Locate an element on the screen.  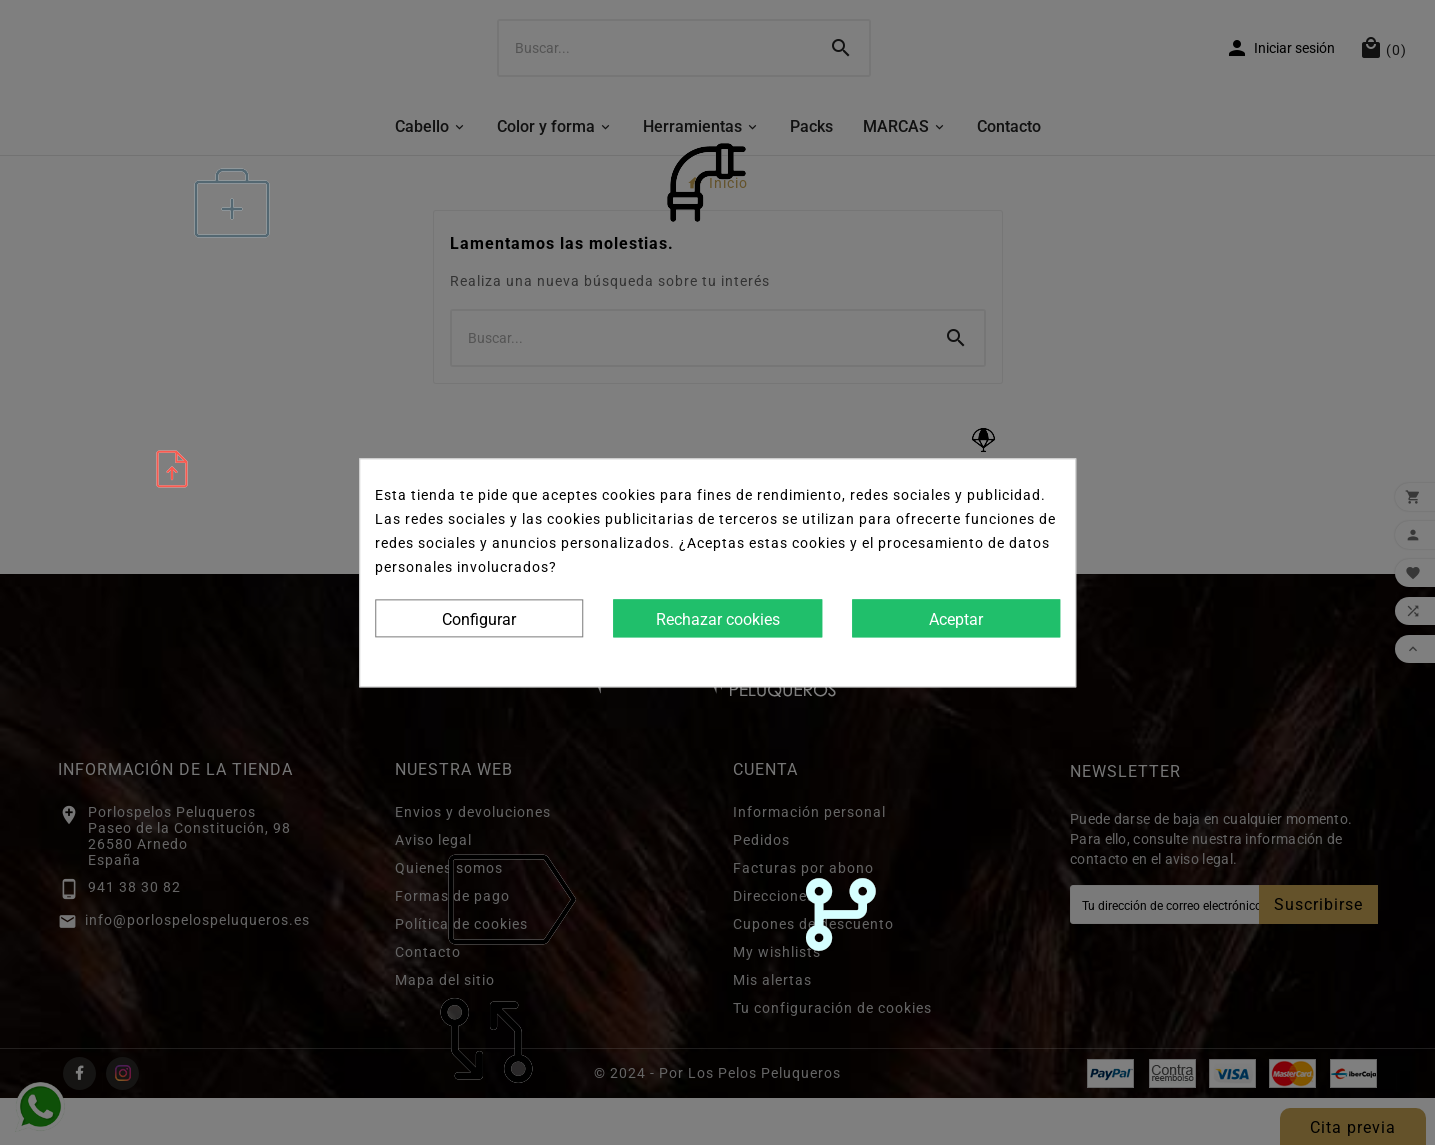
view code changes between versions is located at coordinates (486, 1040).